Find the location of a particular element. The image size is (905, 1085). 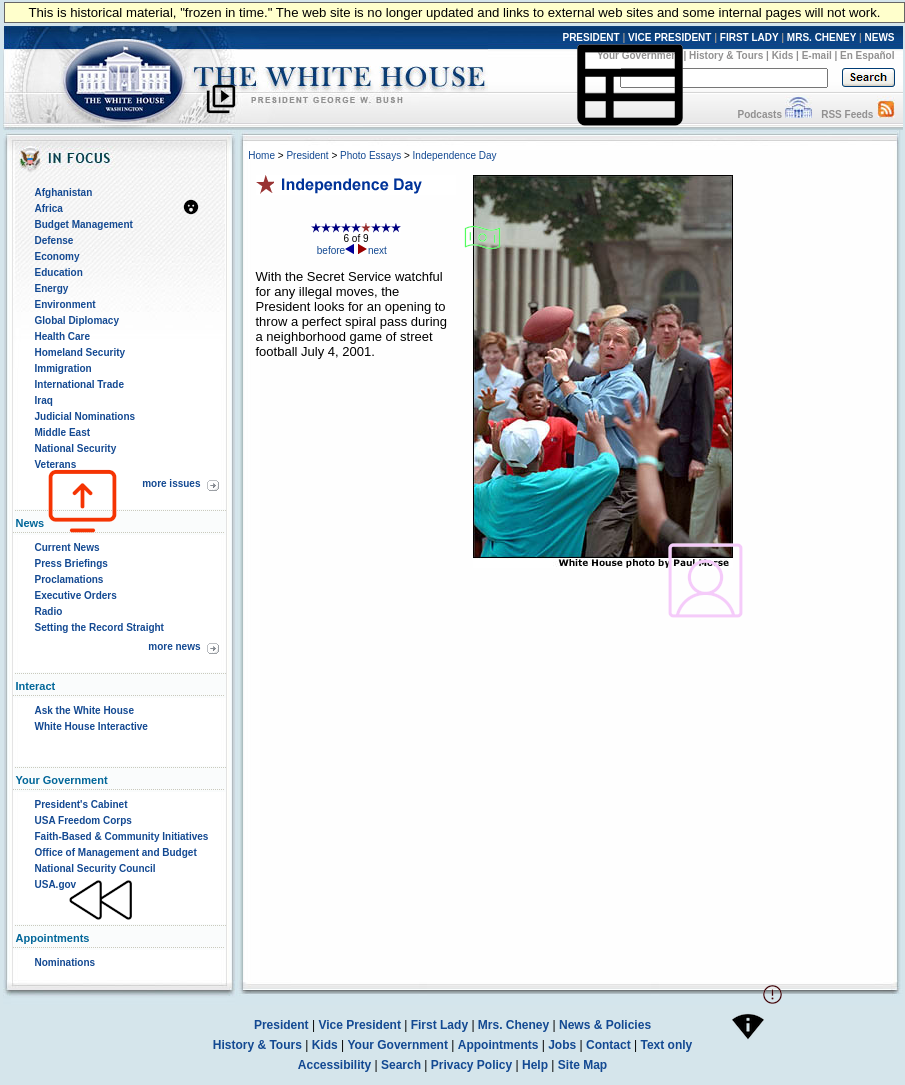

view data in table format is located at coordinates (630, 85).